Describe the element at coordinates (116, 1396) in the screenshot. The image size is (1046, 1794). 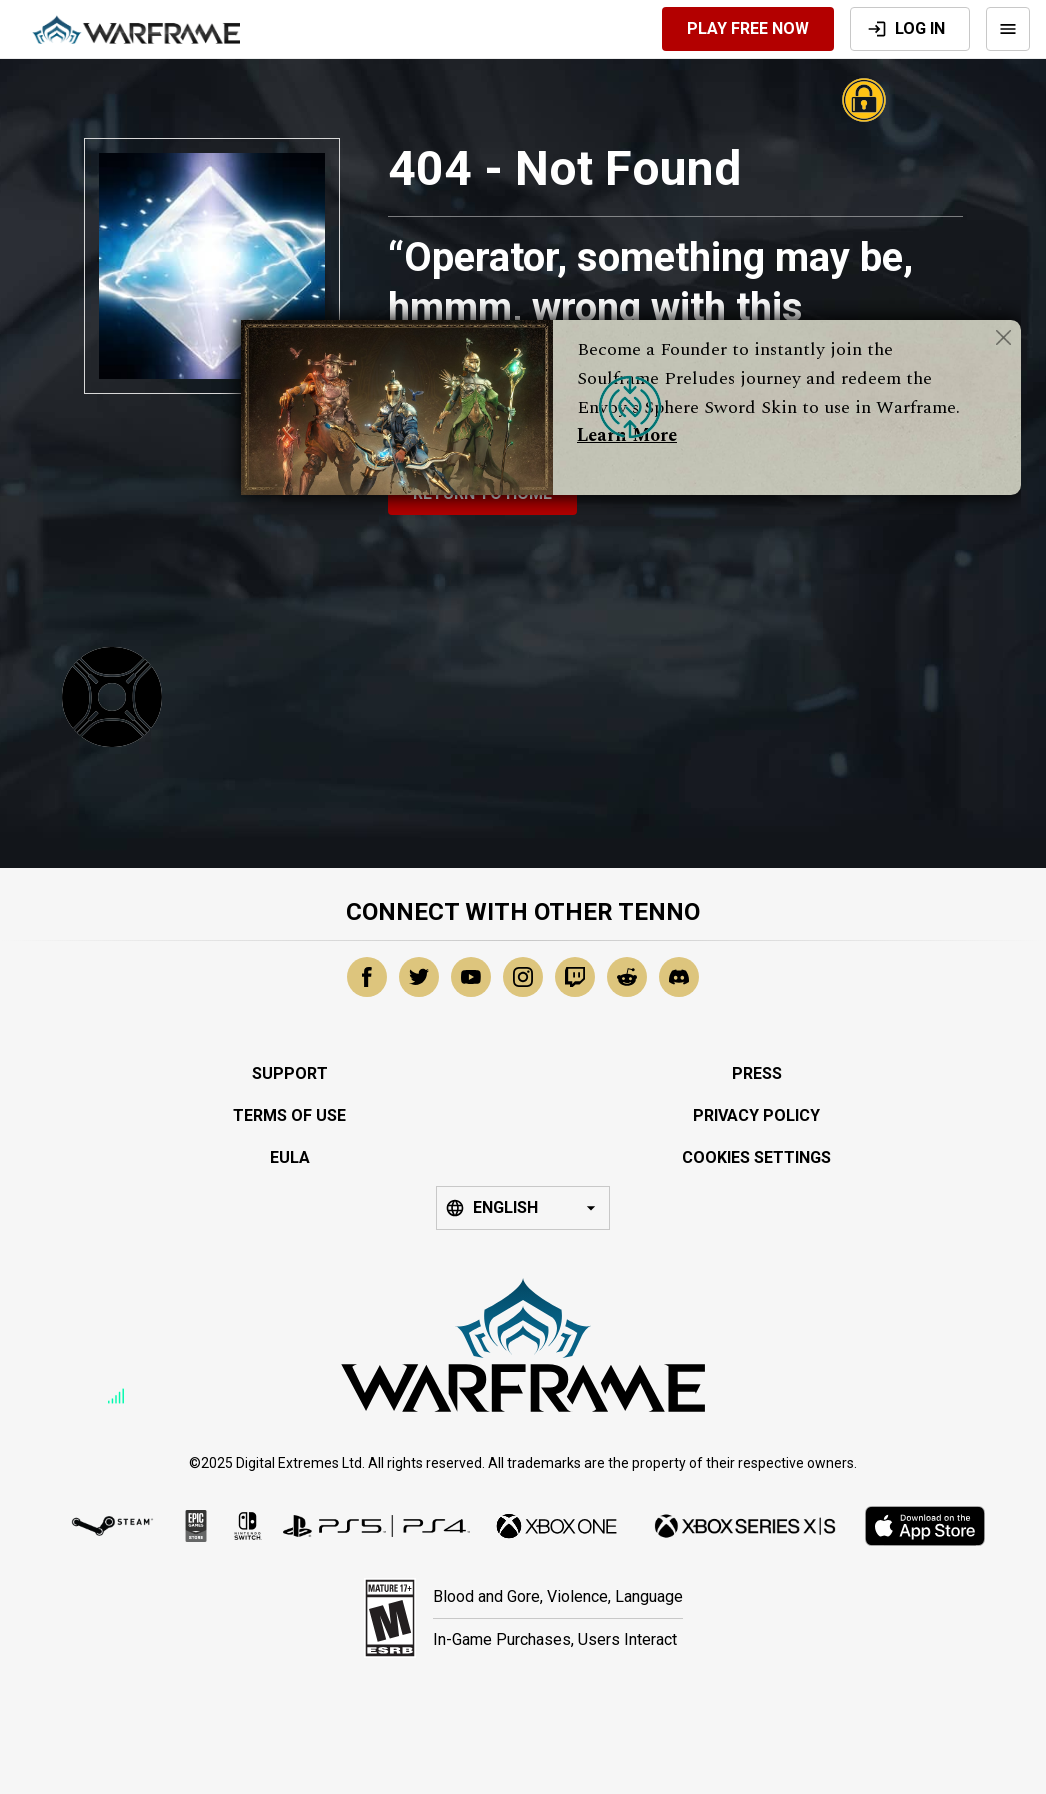
I see `indicates cellular or network signal strength` at that location.